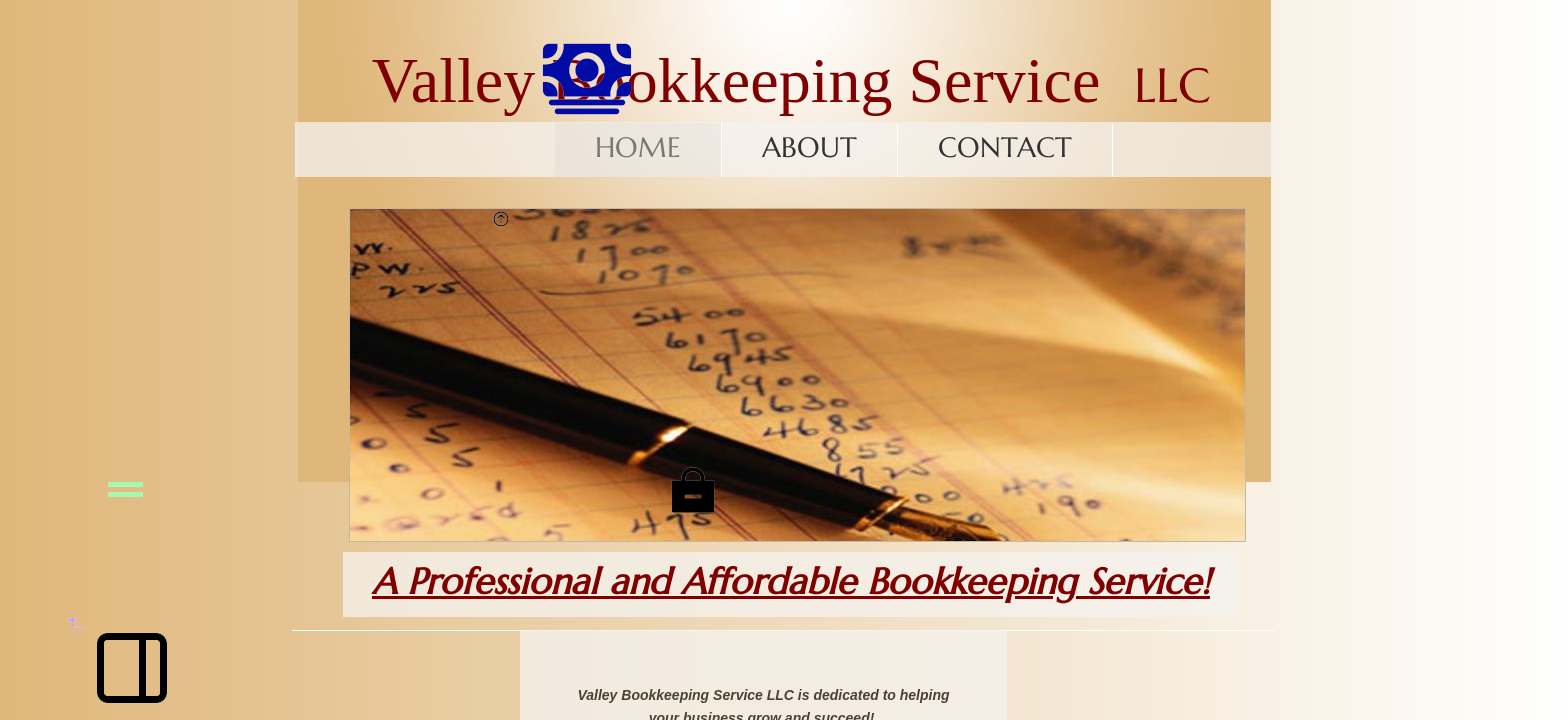  What do you see at coordinates (75, 623) in the screenshot?
I see `go back and up to previous level` at bounding box center [75, 623].